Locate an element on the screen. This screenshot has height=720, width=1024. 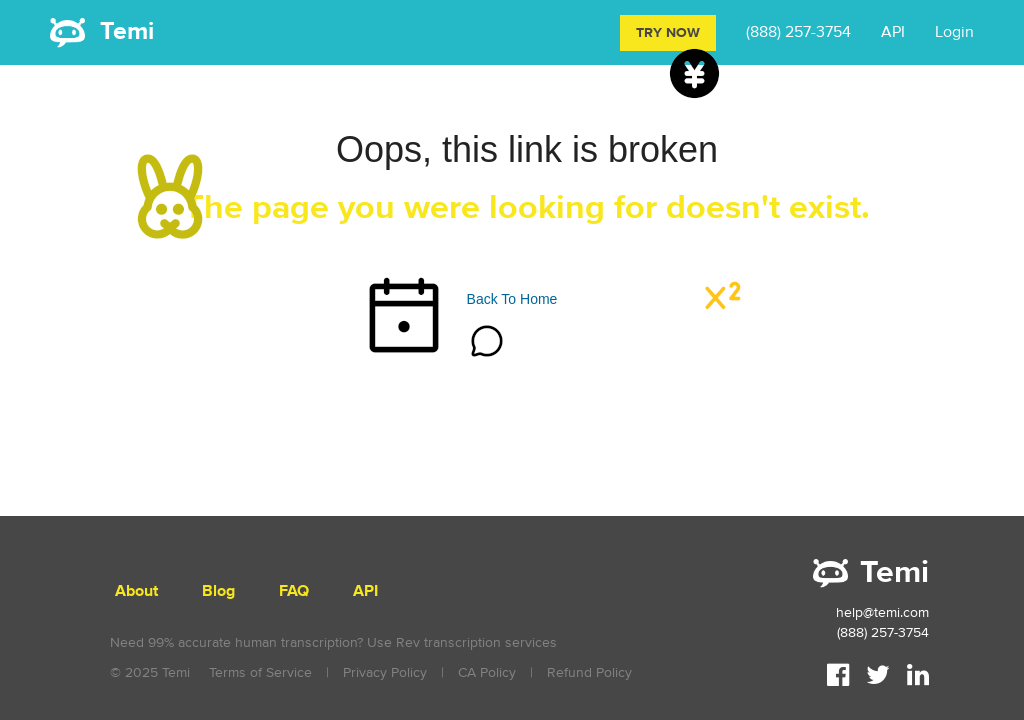
open chat or messaging is located at coordinates (487, 341).